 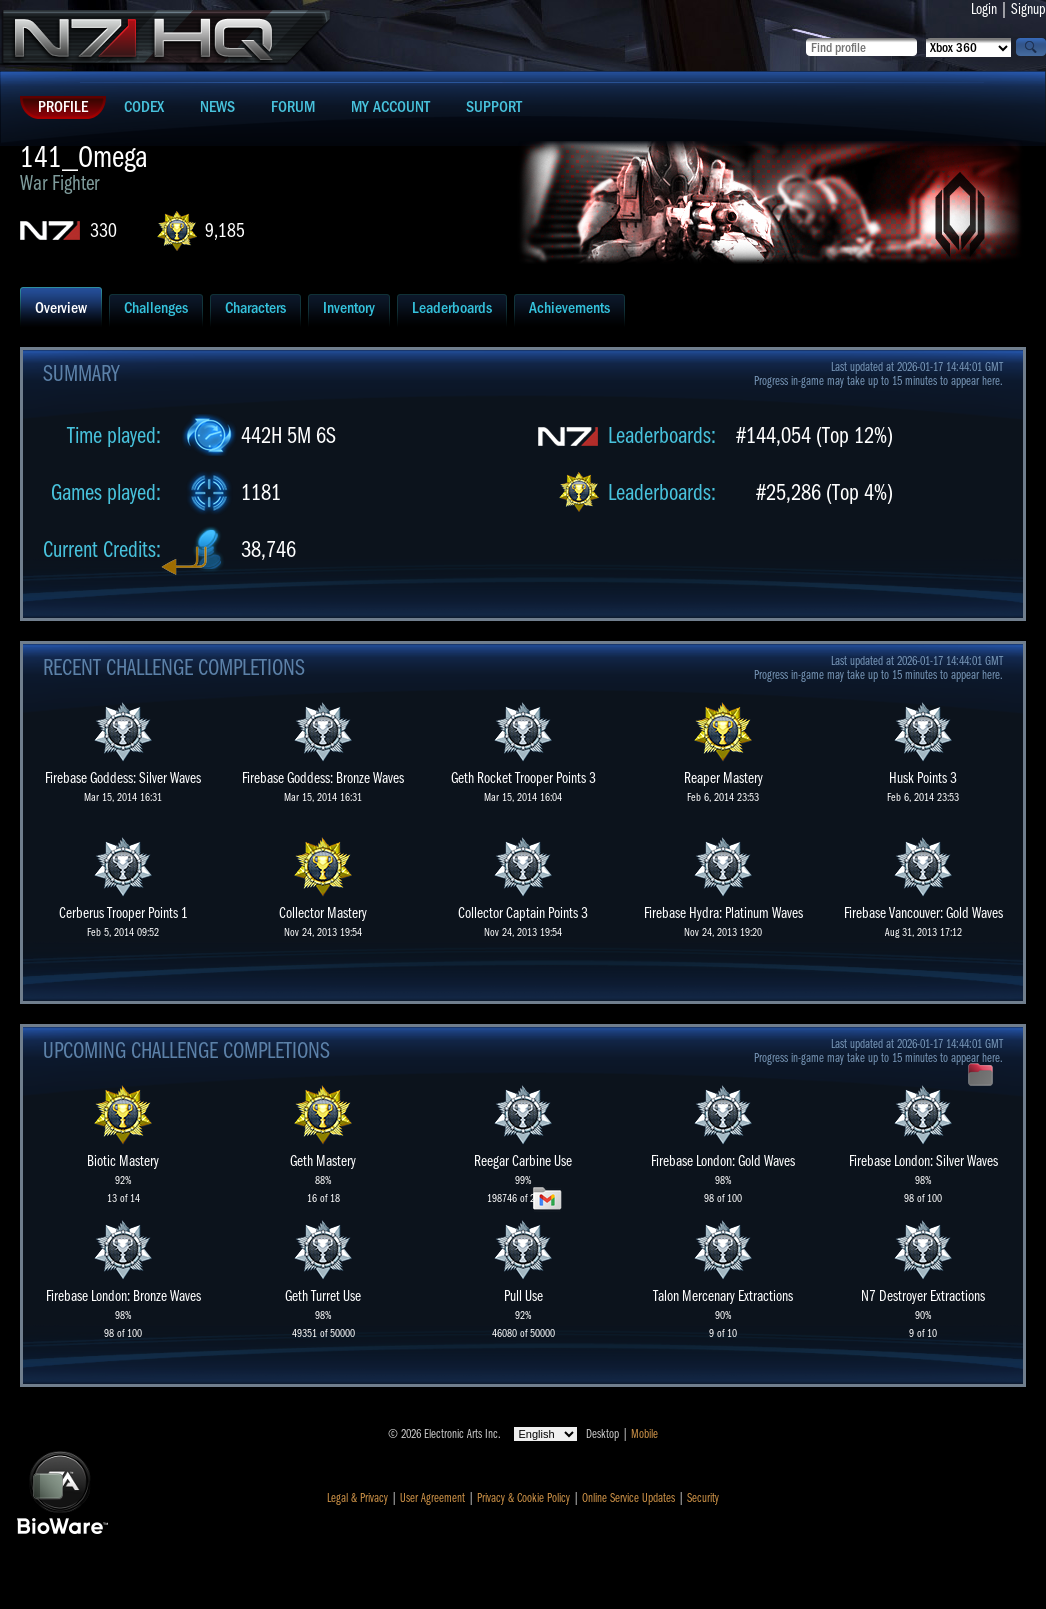 What do you see at coordinates (48, 1485) in the screenshot?
I see `access your desktop folder` at bounding box center [48, 1485].